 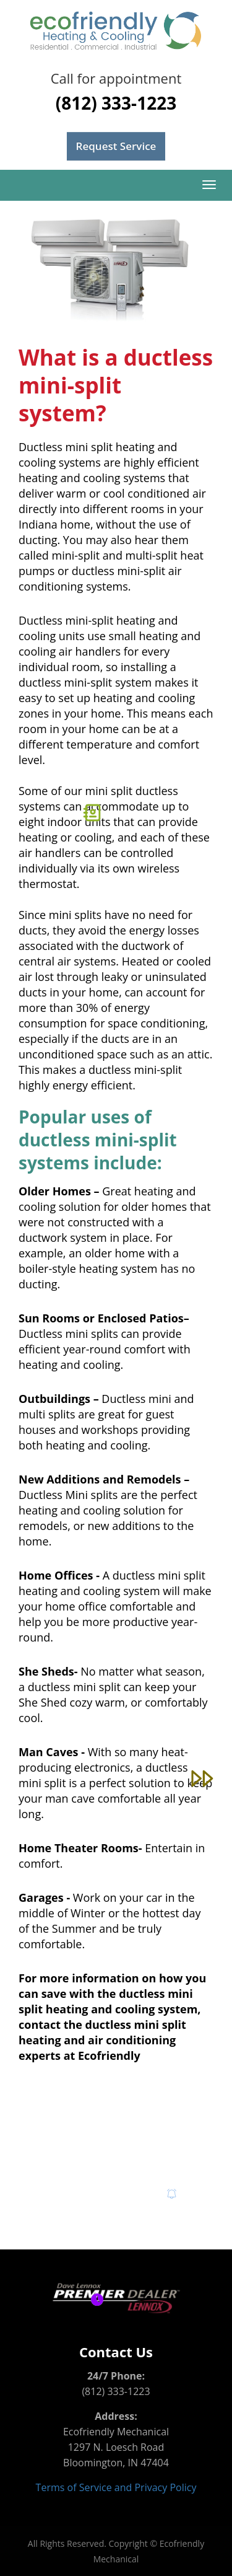 I want to click on indicates new notifications or alerts, so click(x=171, y=2194).